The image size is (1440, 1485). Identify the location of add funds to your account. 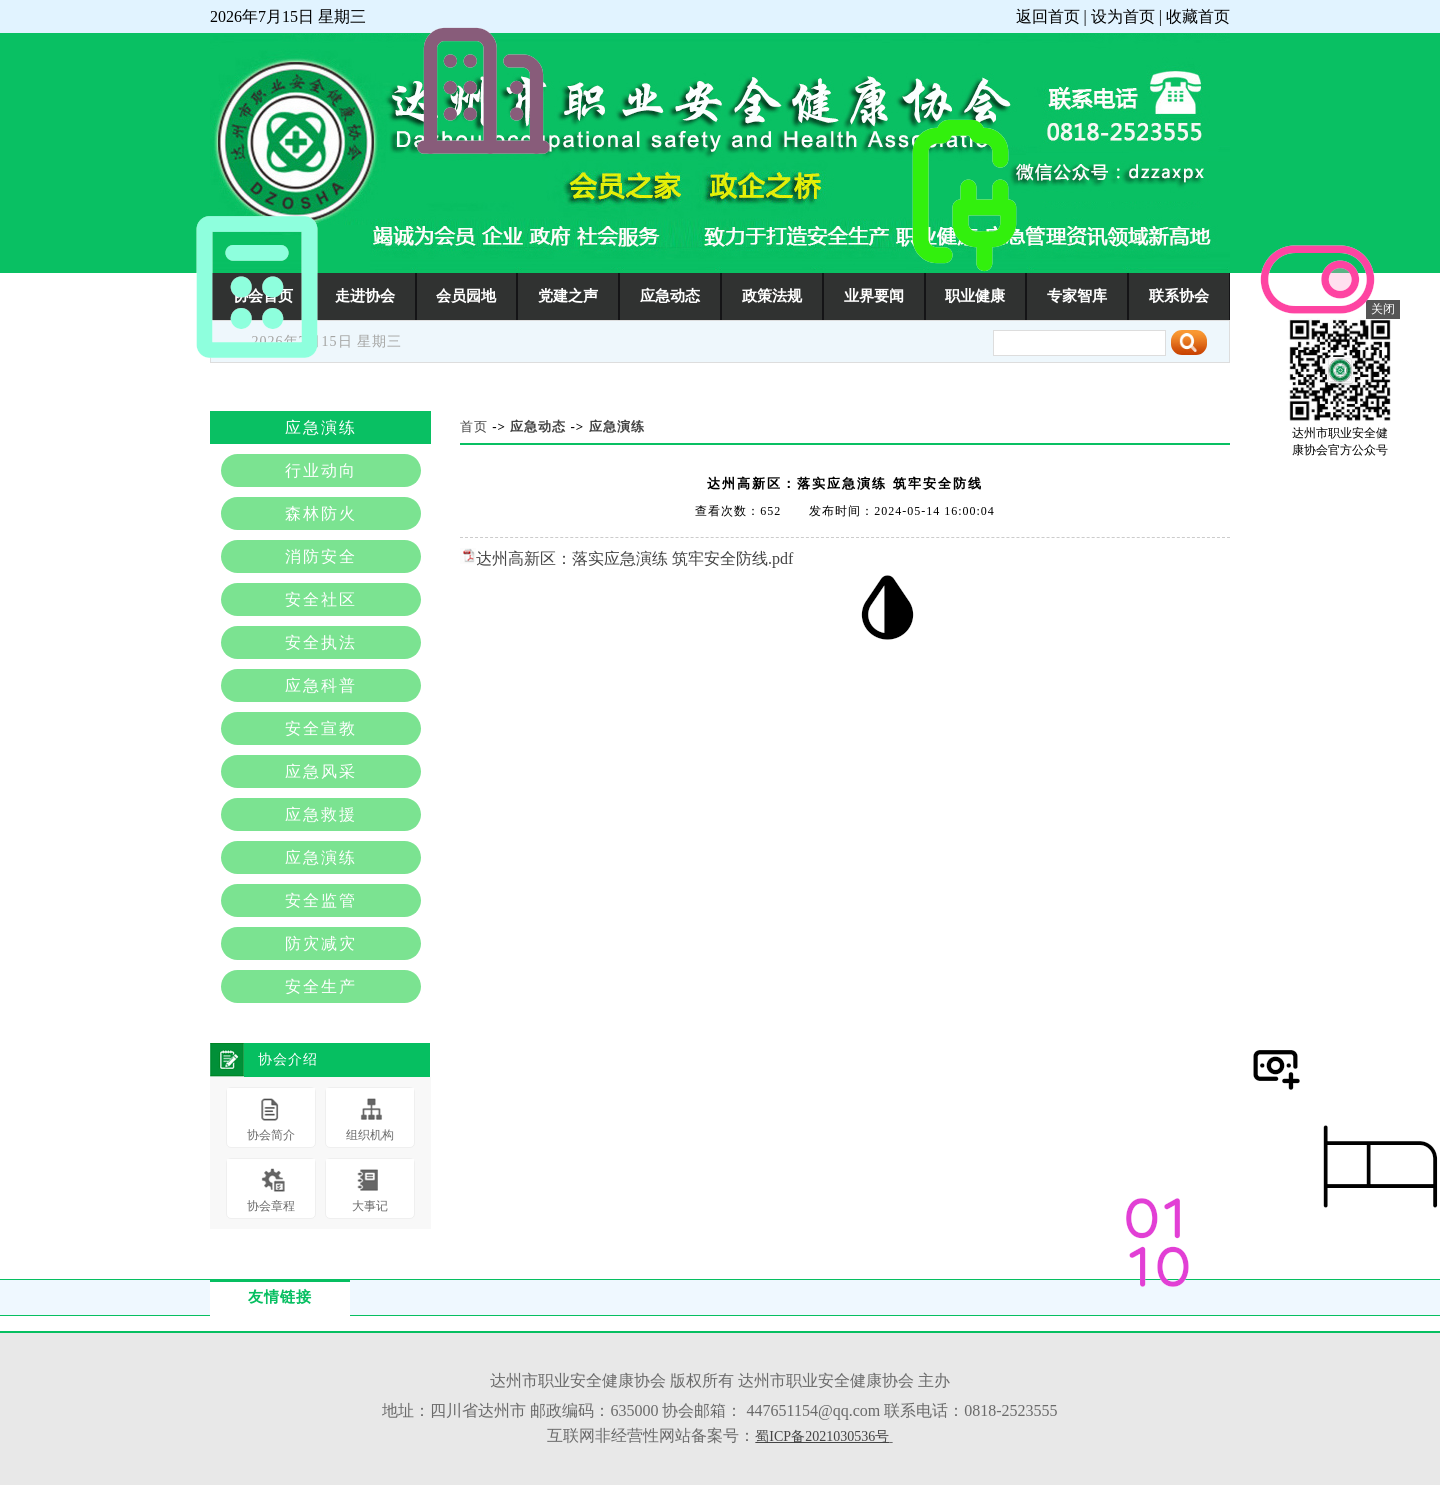
(1275, 1065).